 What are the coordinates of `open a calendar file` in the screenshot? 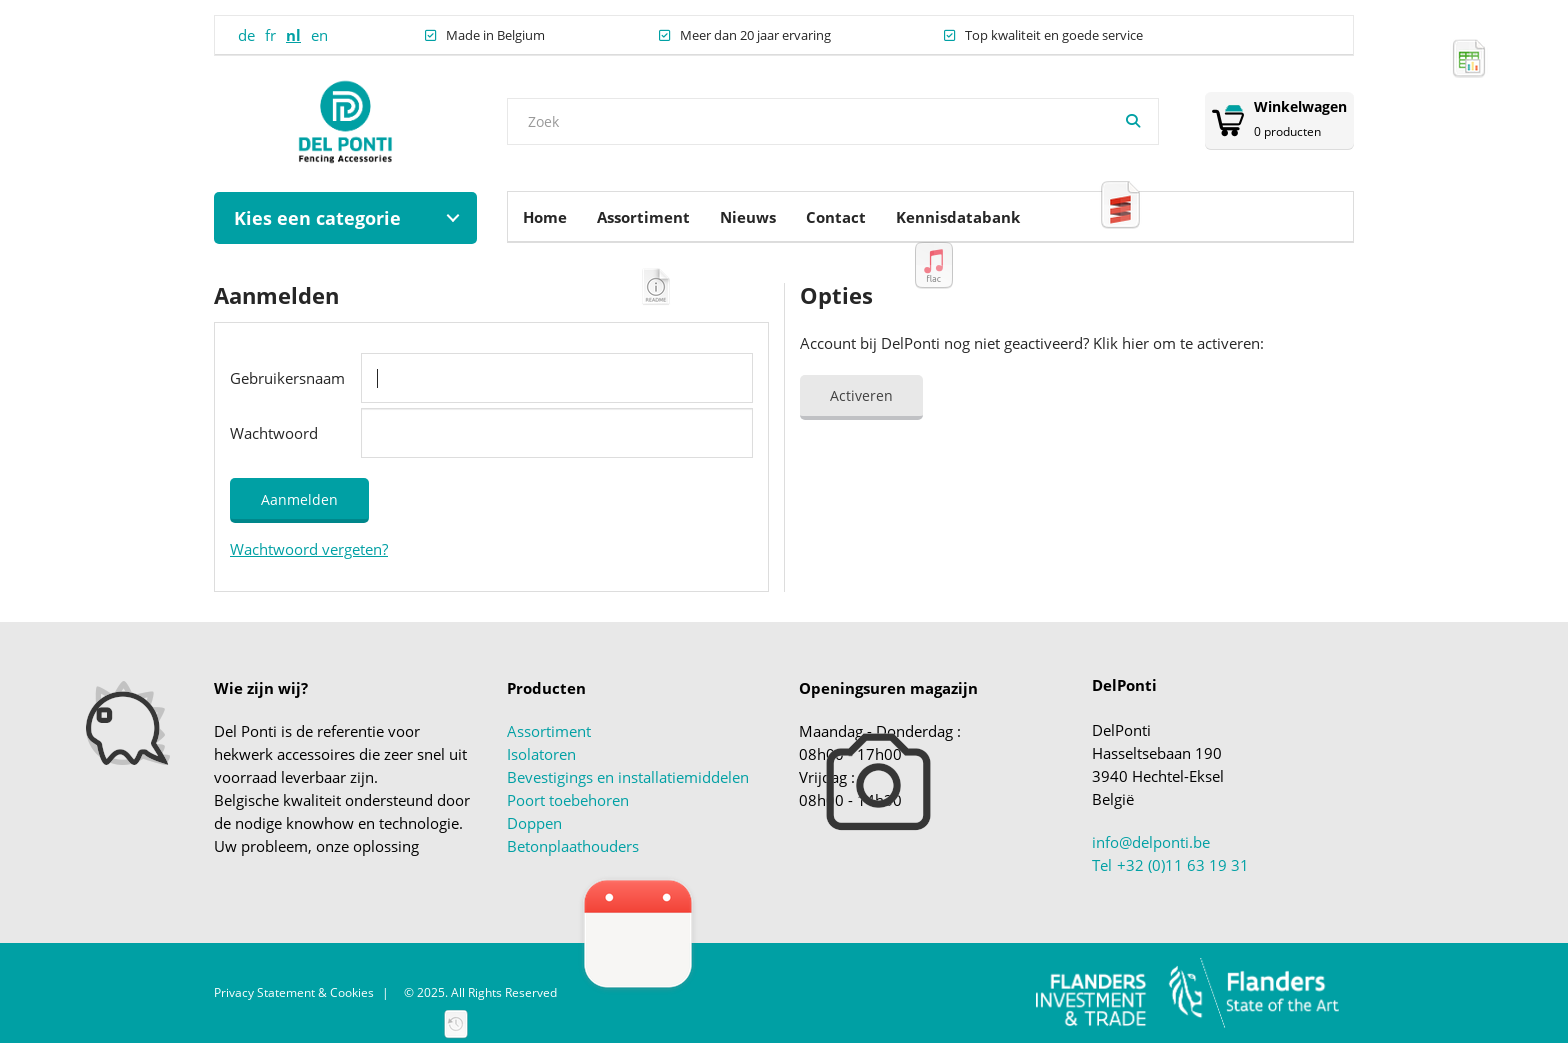 It's located at (638, 935).